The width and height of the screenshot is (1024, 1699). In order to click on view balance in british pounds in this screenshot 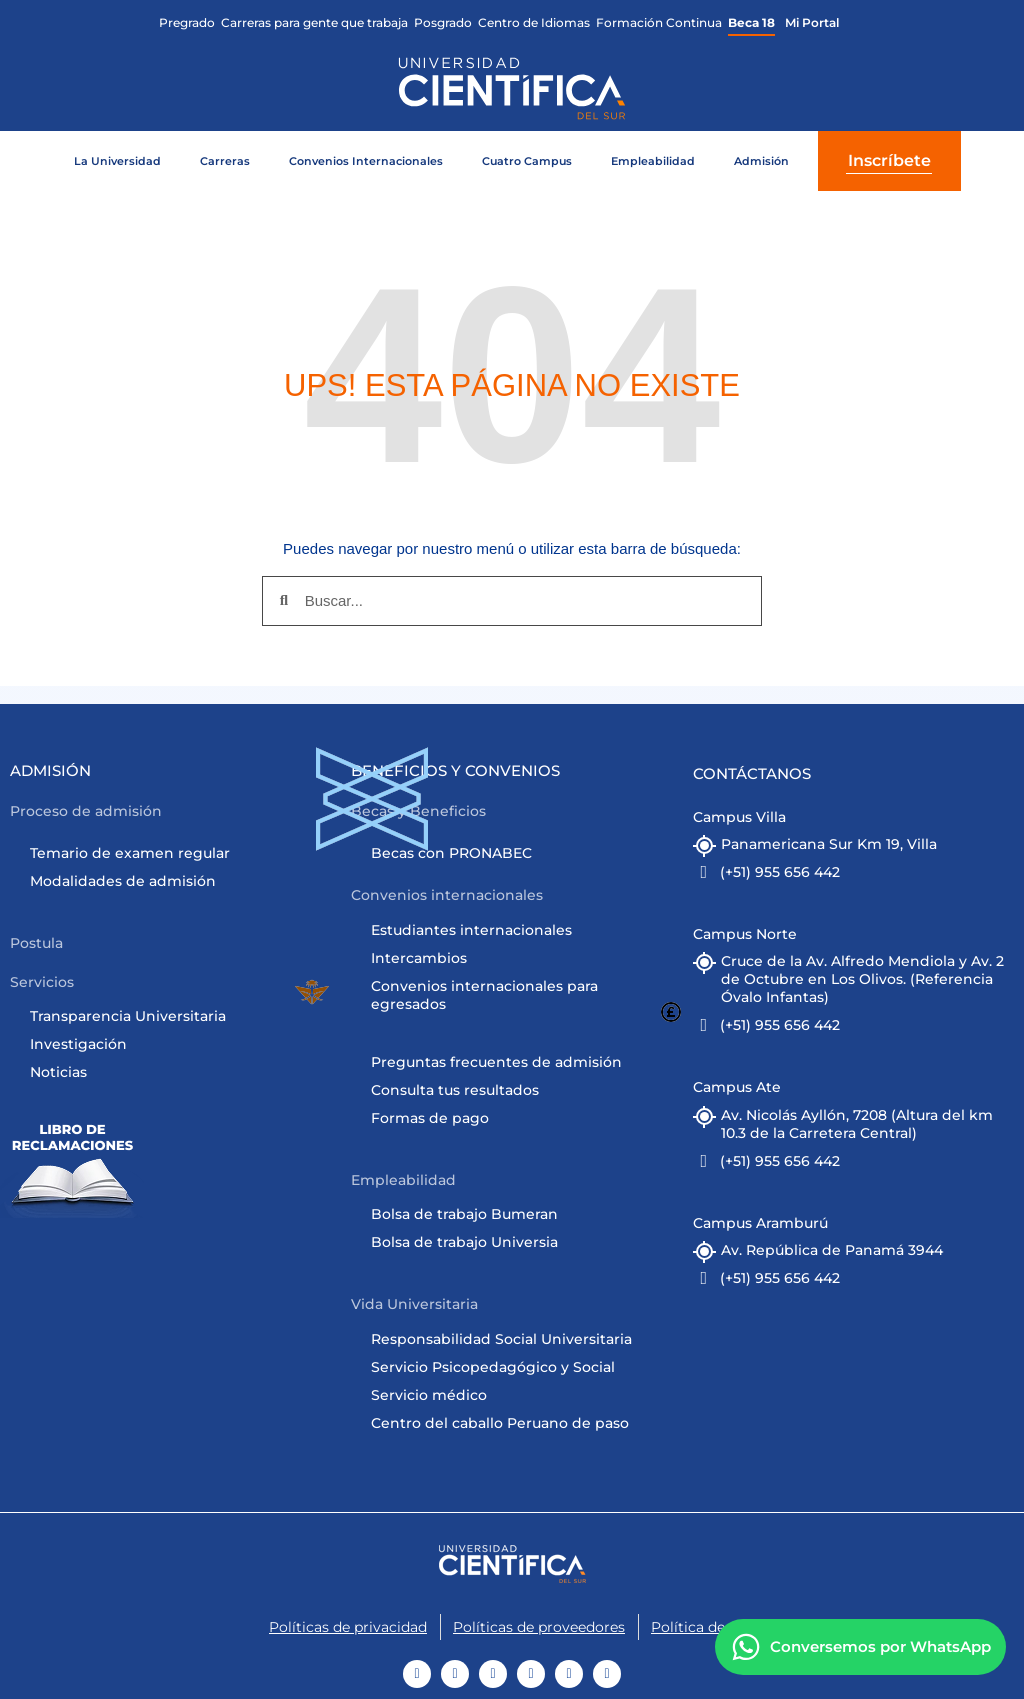, I will do `click(671, 1012)`.